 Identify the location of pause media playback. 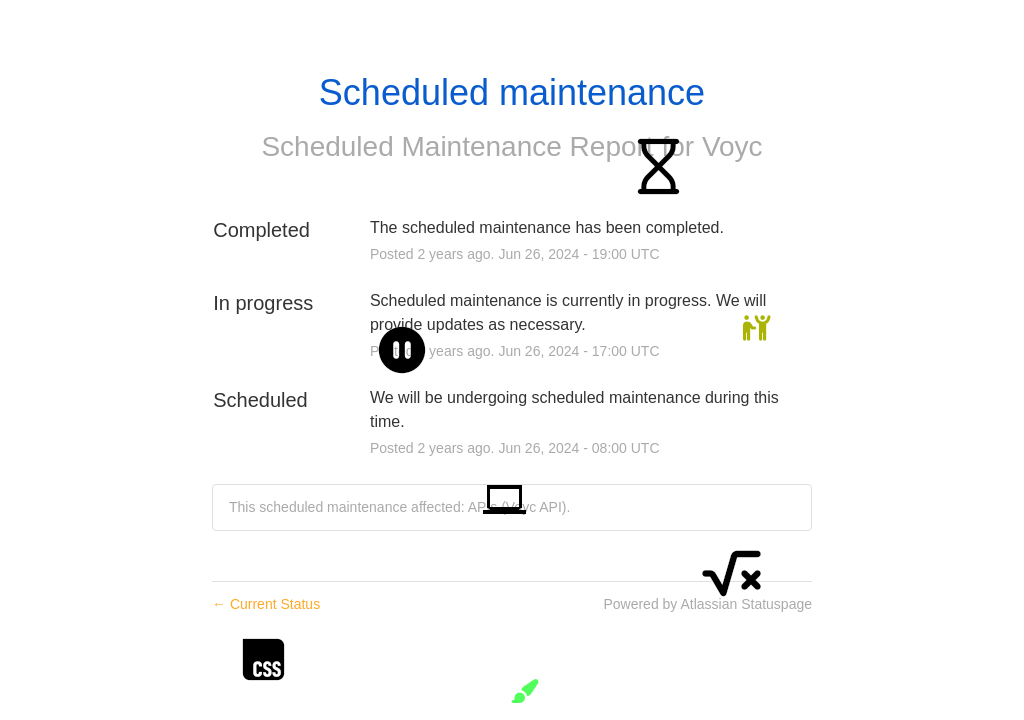
(402, 350).